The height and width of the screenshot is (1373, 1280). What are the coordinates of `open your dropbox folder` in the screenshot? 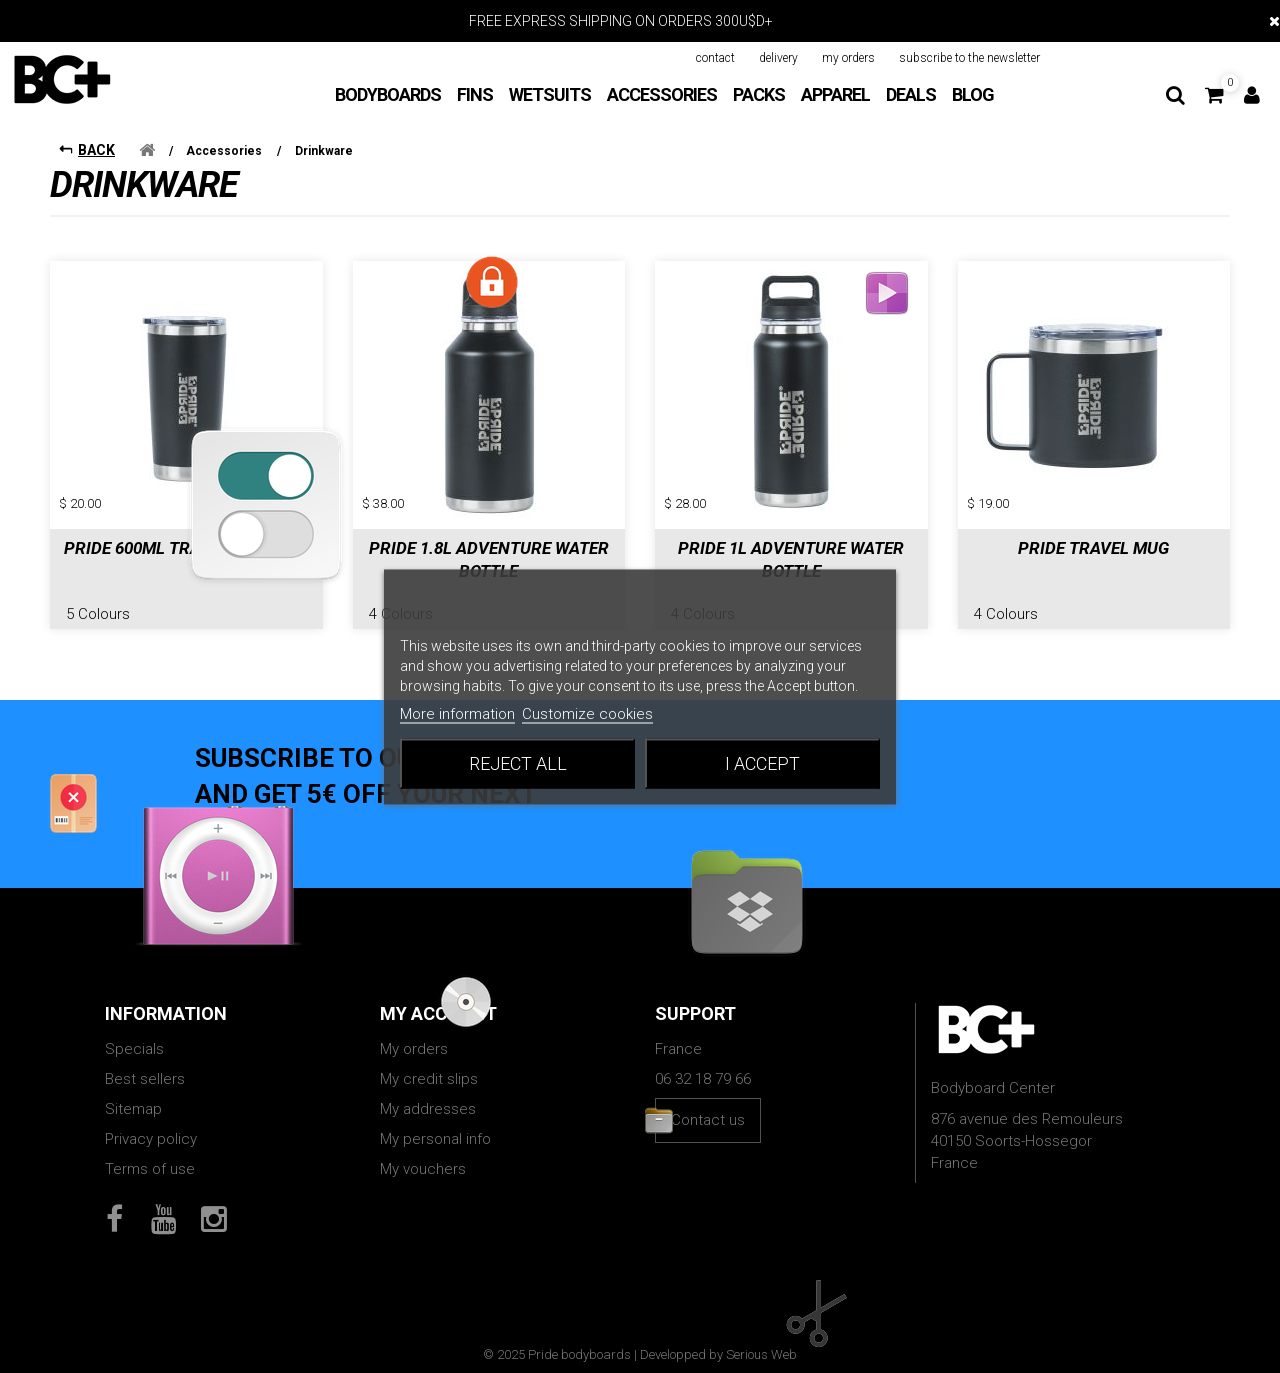 It's located at (747, 902).